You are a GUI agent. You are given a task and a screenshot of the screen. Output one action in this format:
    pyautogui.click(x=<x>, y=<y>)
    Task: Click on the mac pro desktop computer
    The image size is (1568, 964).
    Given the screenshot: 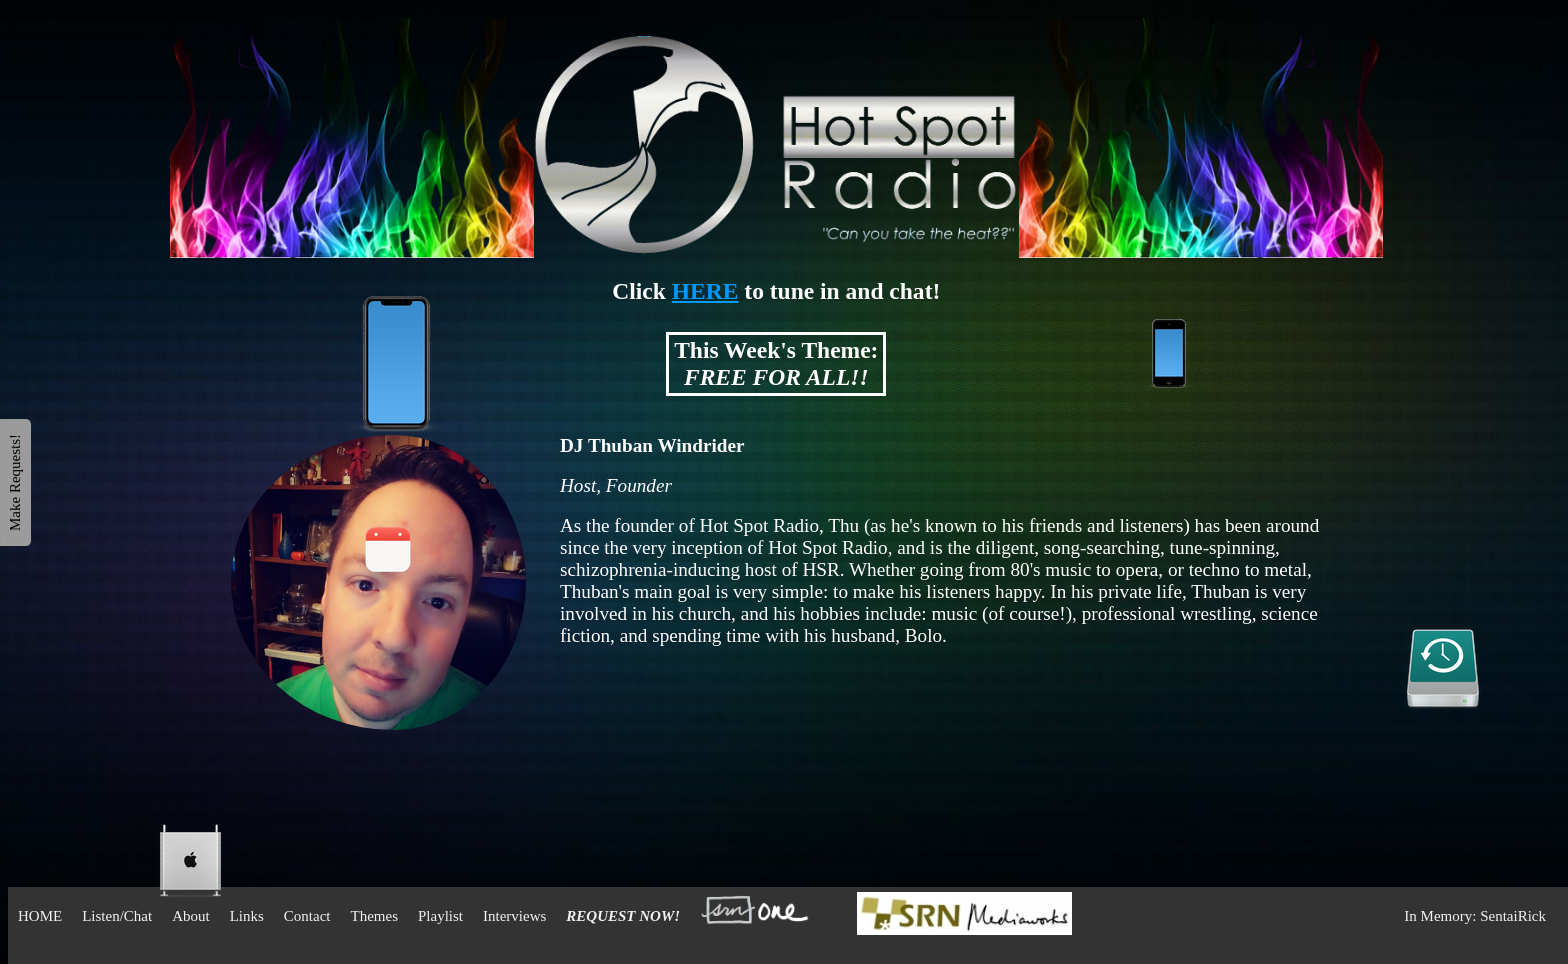 What is the action you would take?
    pyautogui.click(x=190, y=861)
    